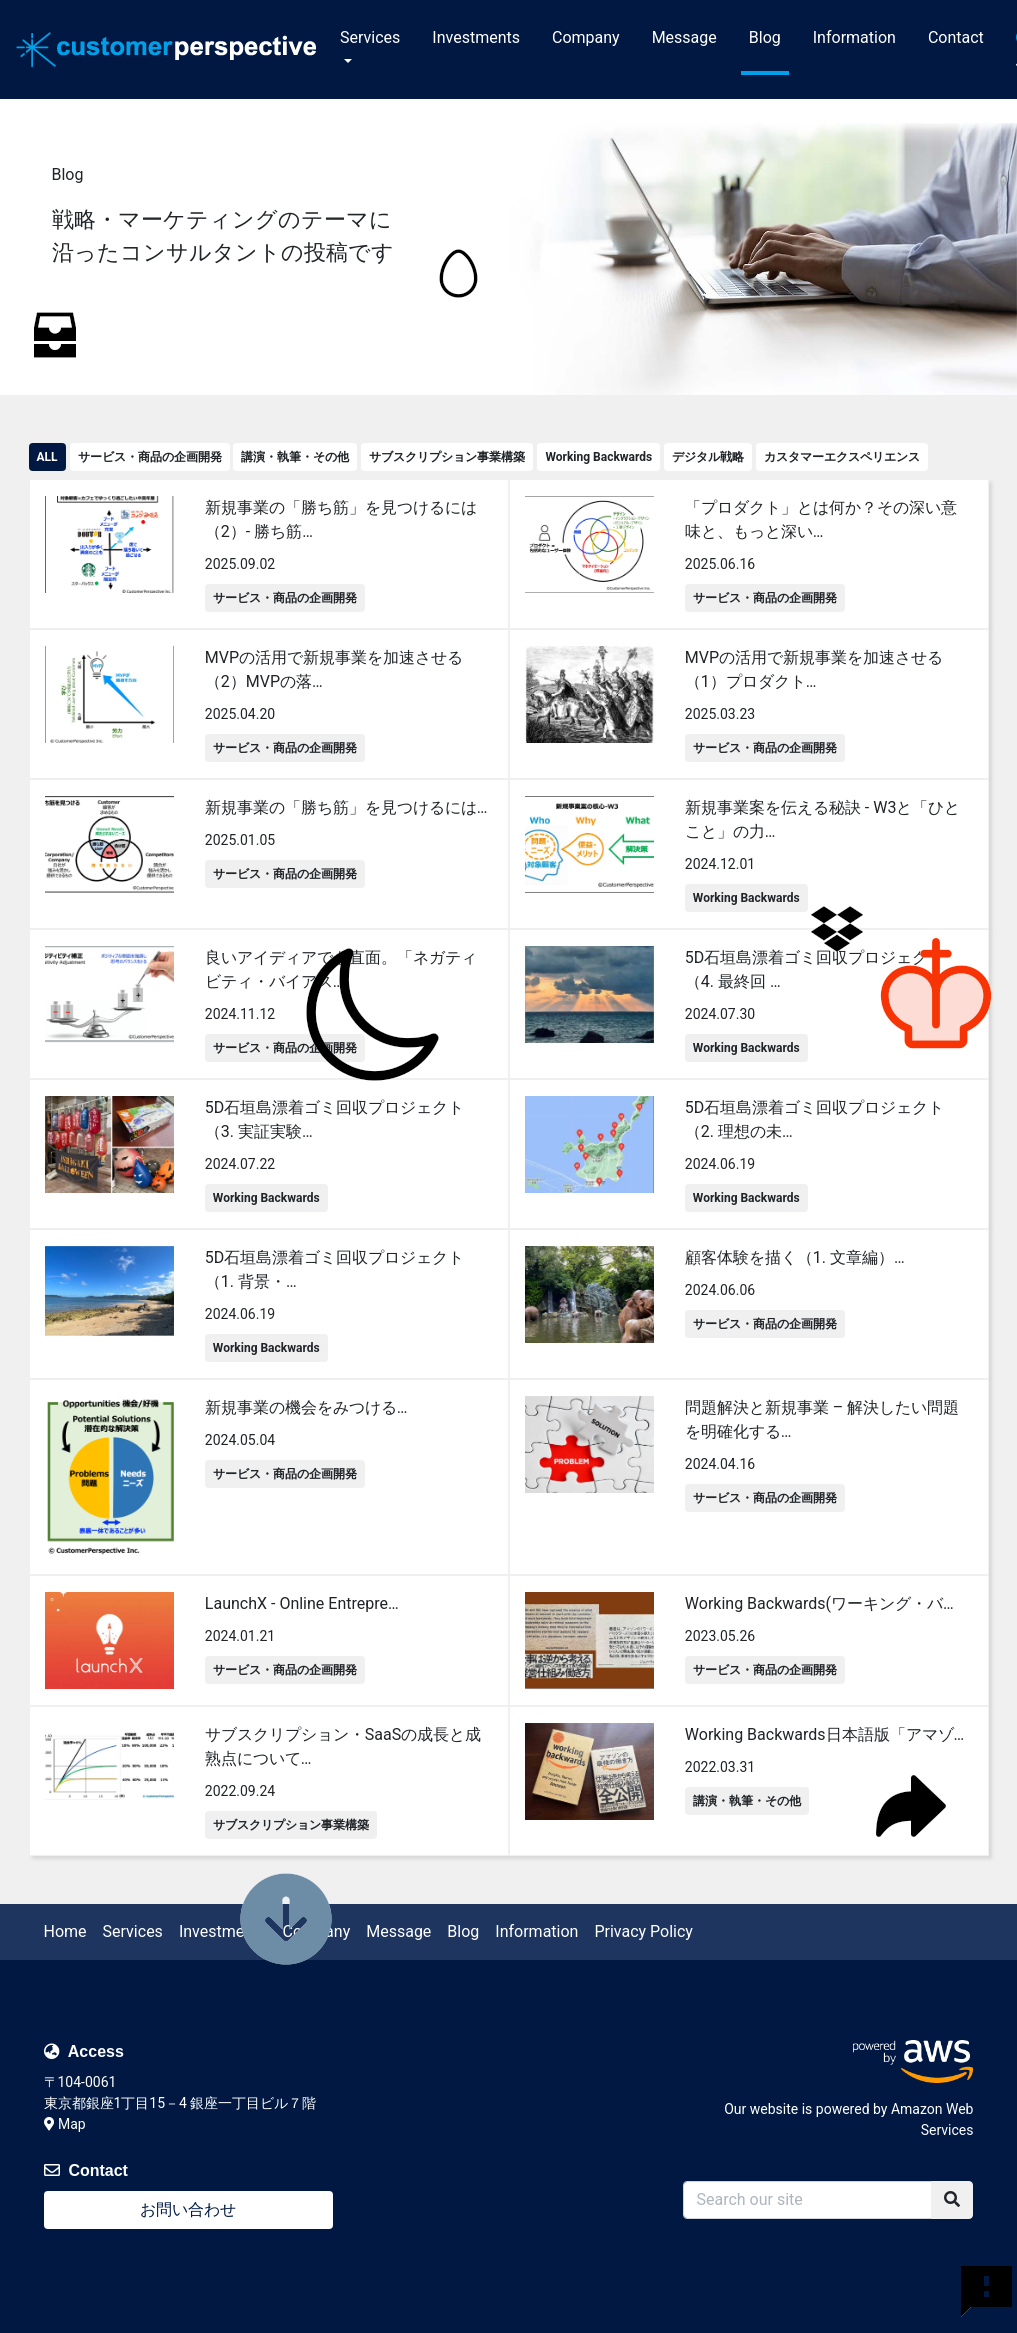  What do you see at coordinates (911, 1806) in the screenshot?
I see `share or forward content` at bounding box center [911, 1806].